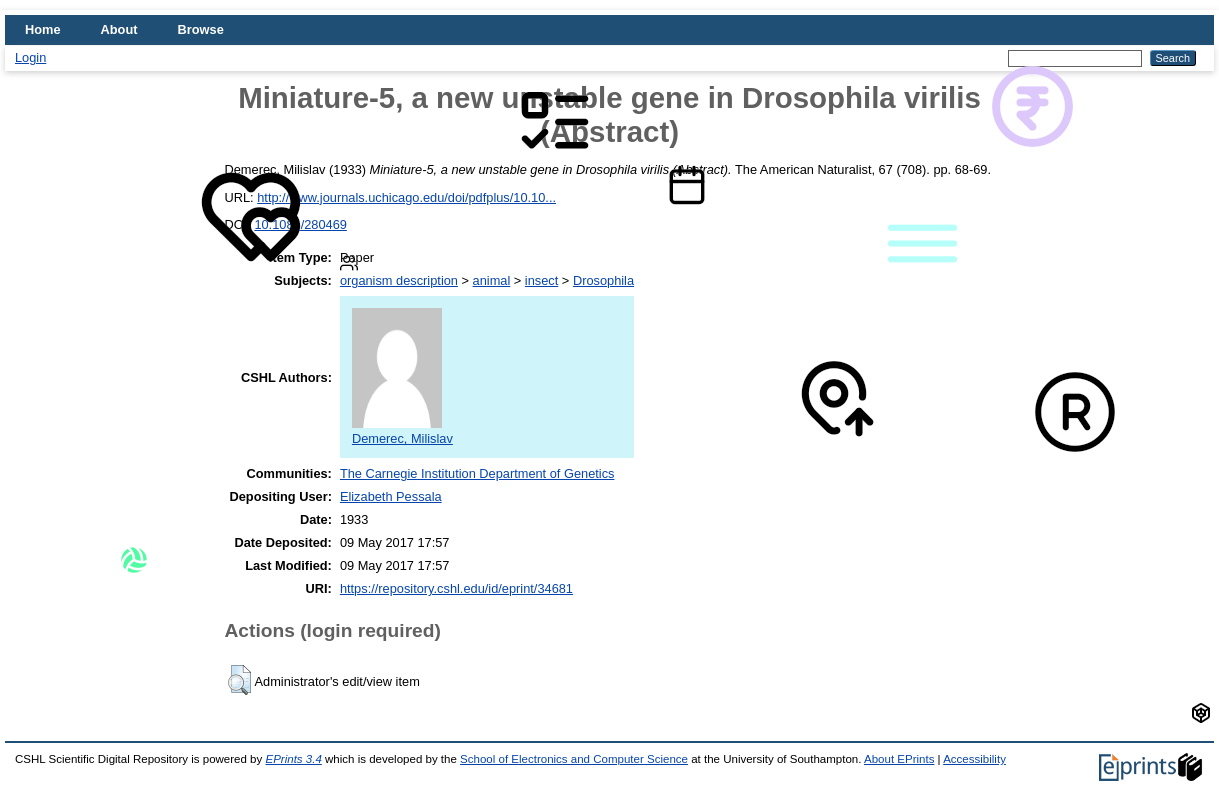 The width and height of the screenshot is (1219, 792). What do you see at coordinates (251, 217) in the screenshot?
I see `view liked or favorited items` at bounding box center [251, 217].